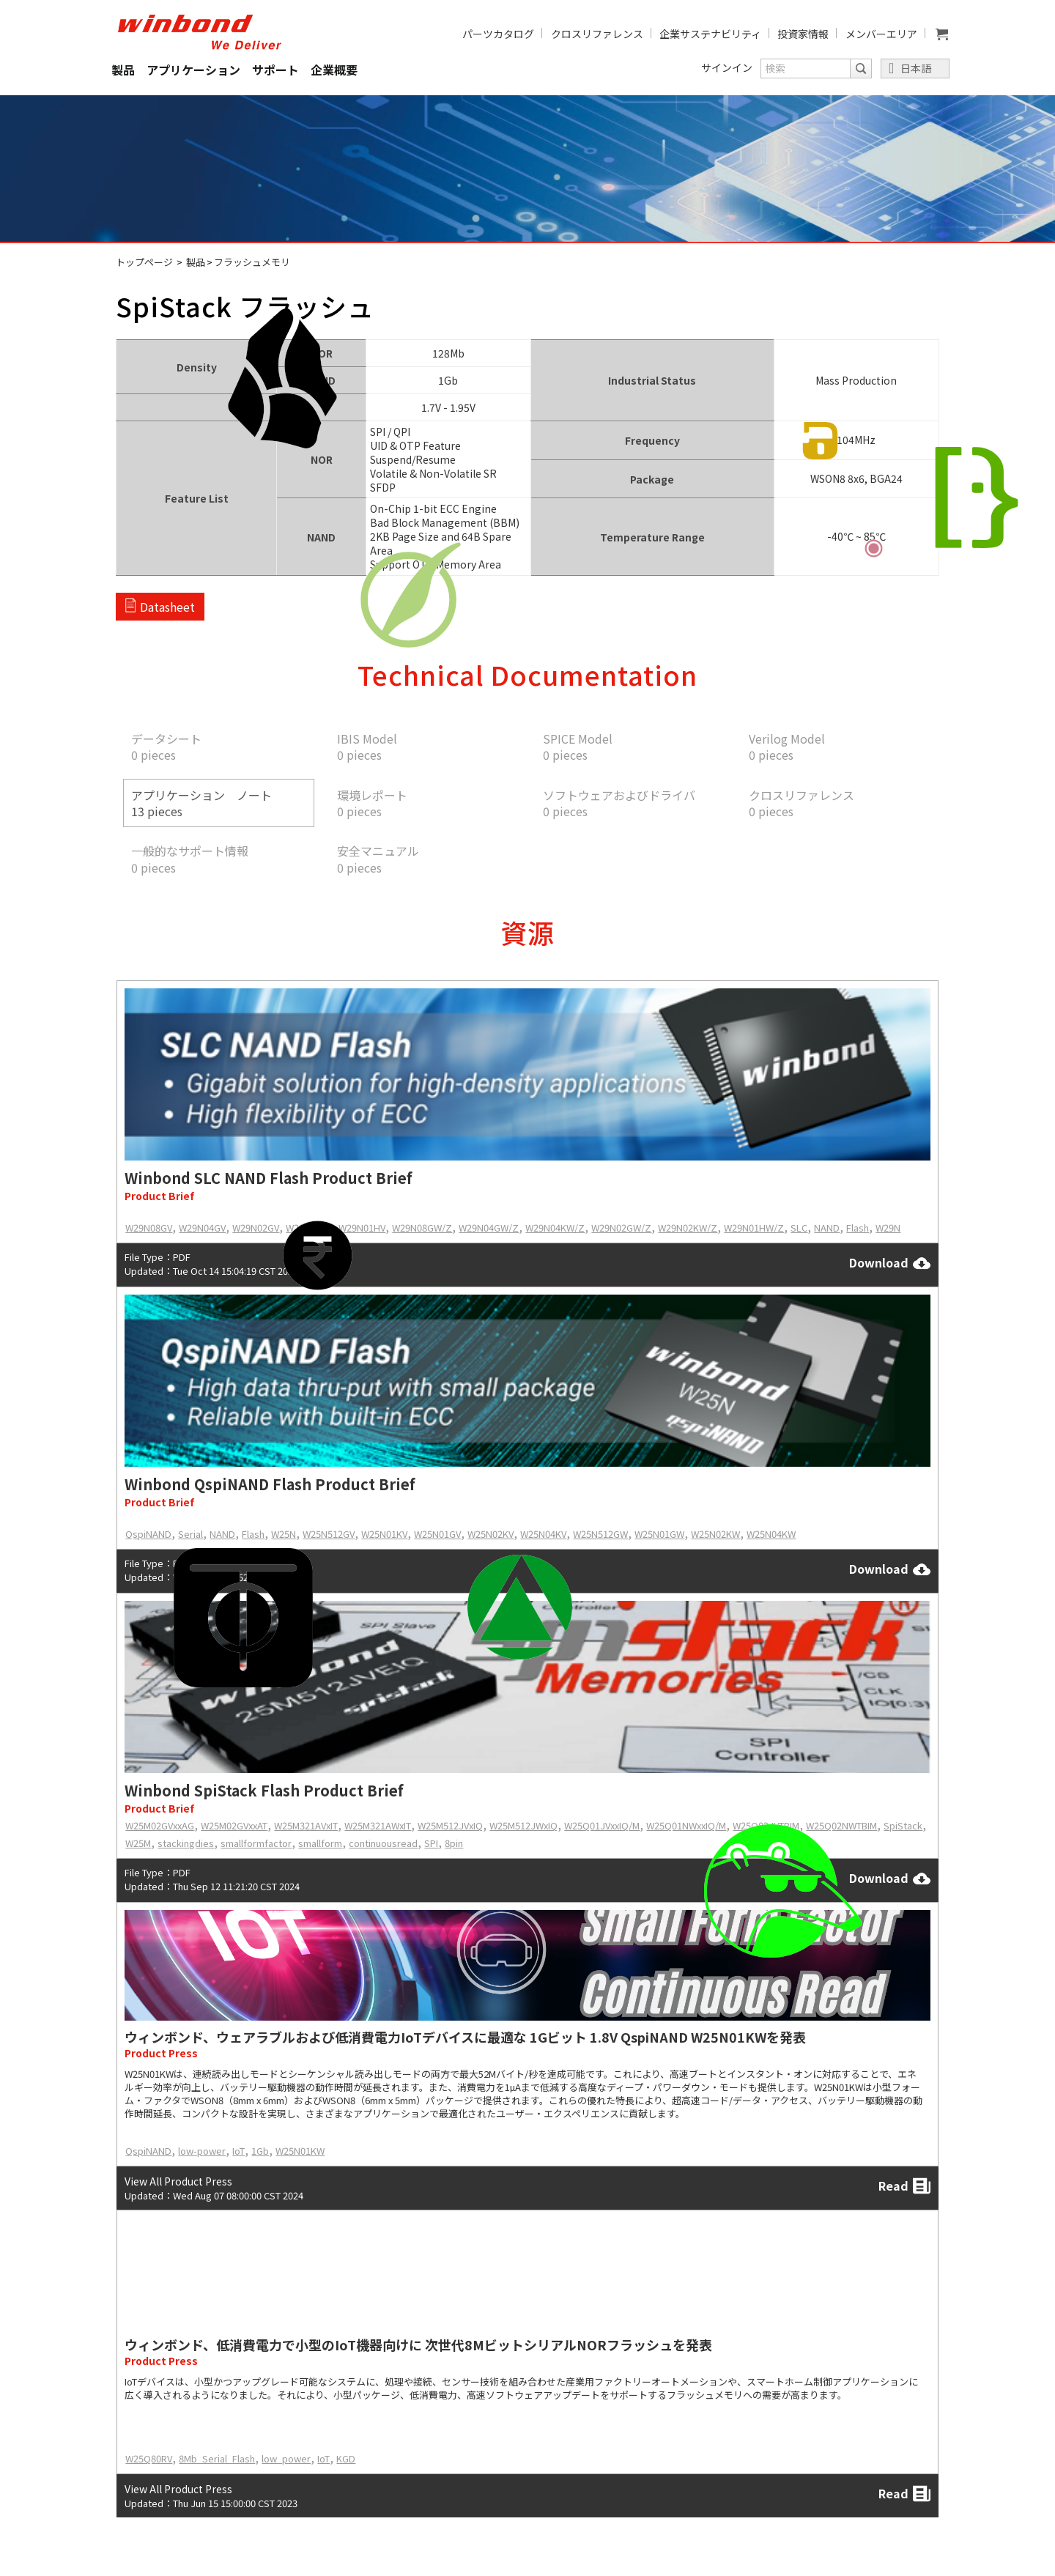 The height and width of the screenshot is (2576, 1055). What do you see at coordinates (243, 1618) in the screenshot?
I see `open zerotier network settings` at bounding box center [243, 1618].